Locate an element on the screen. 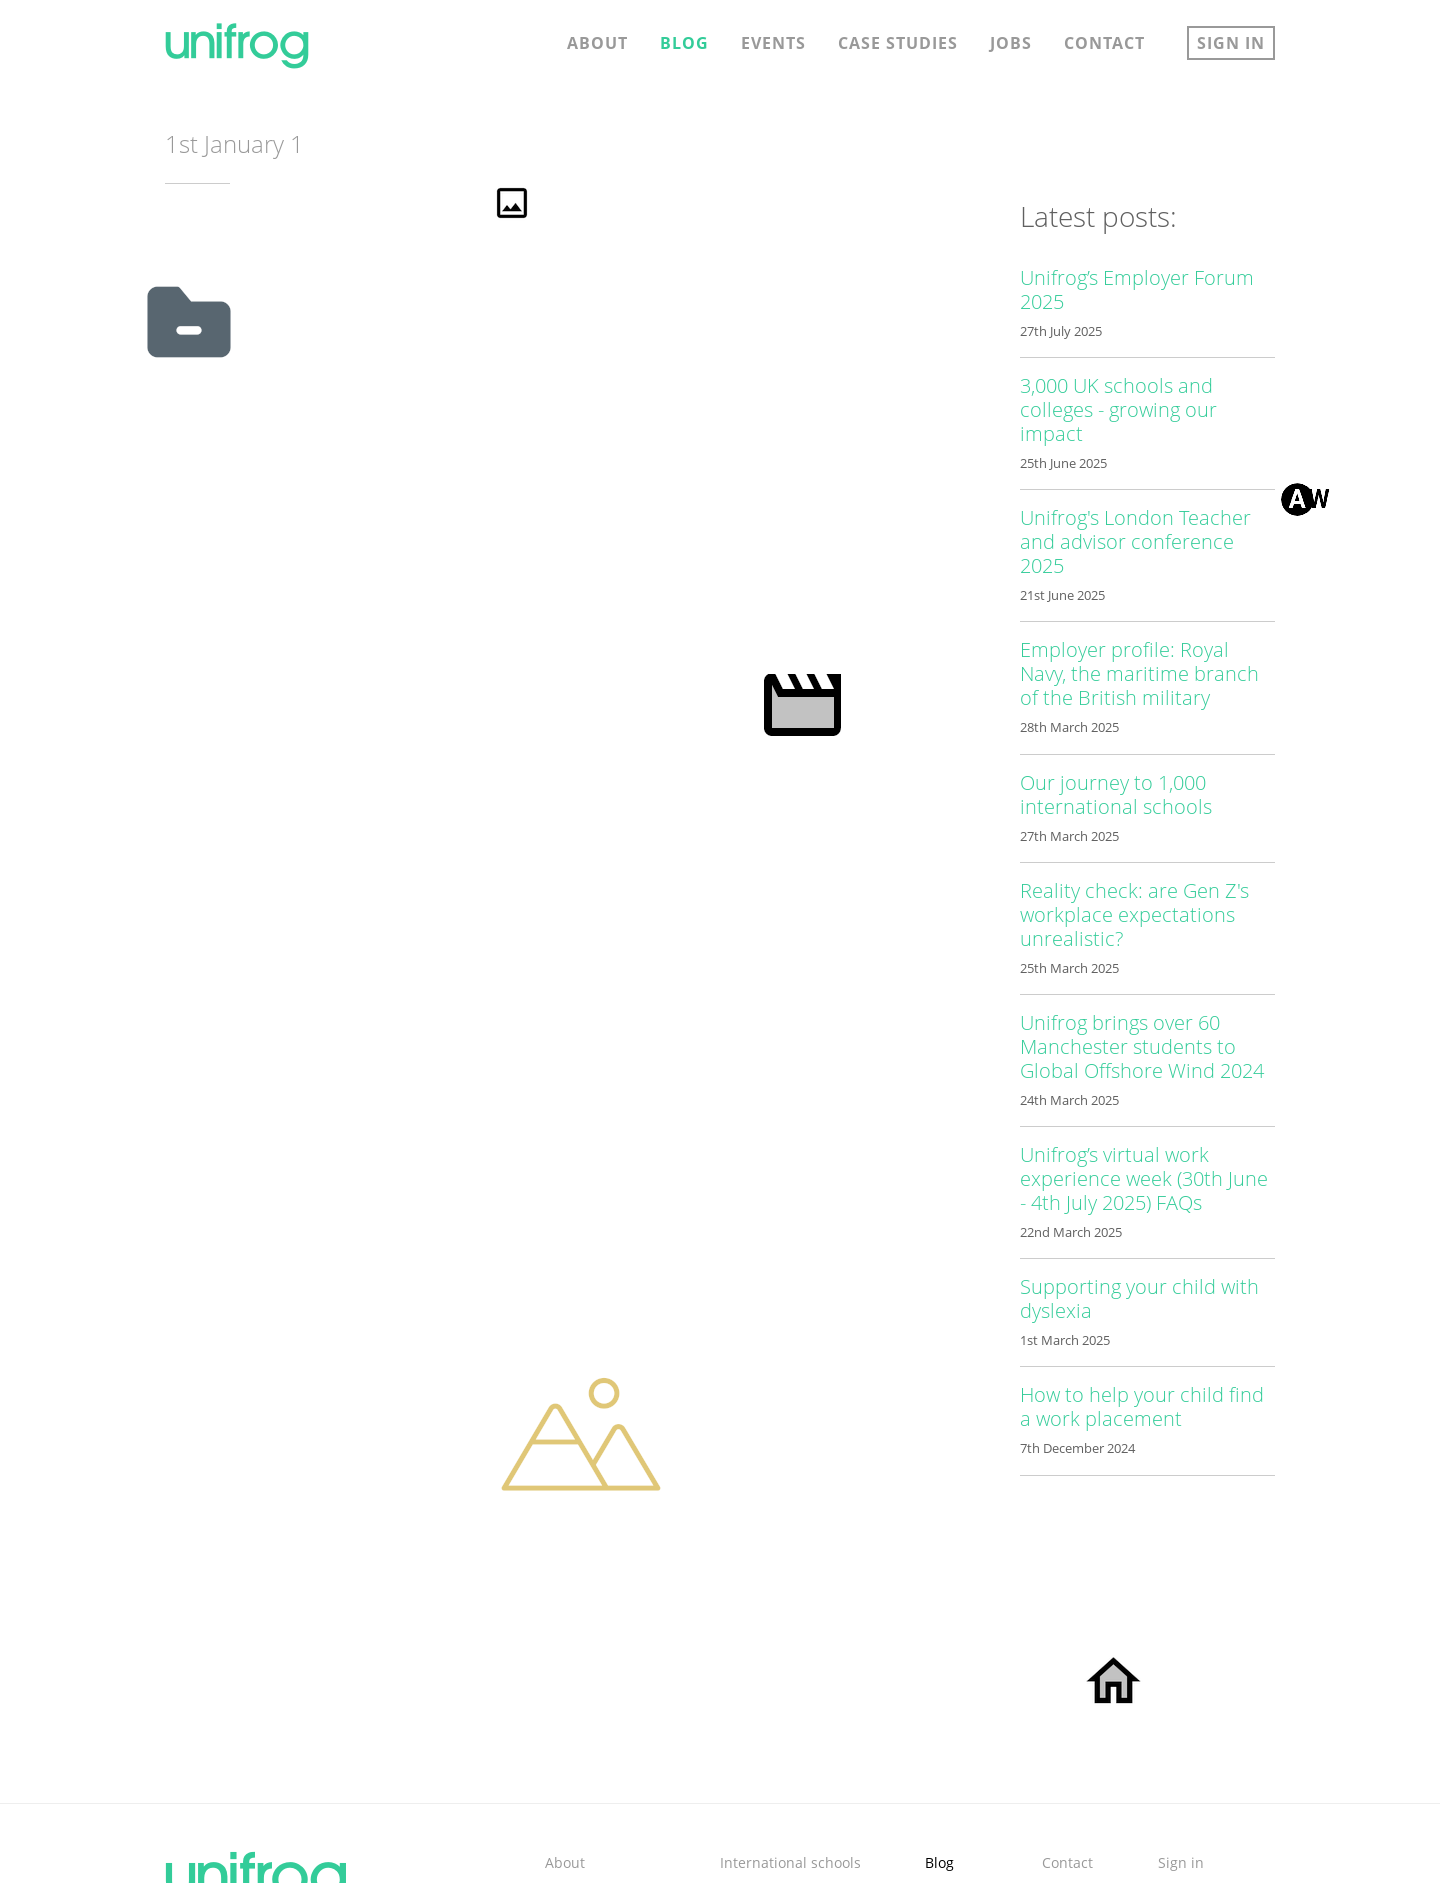 This screenshot has height=1883, width=1440. navigate to the home screen is located at coordinates (1113, 1681).